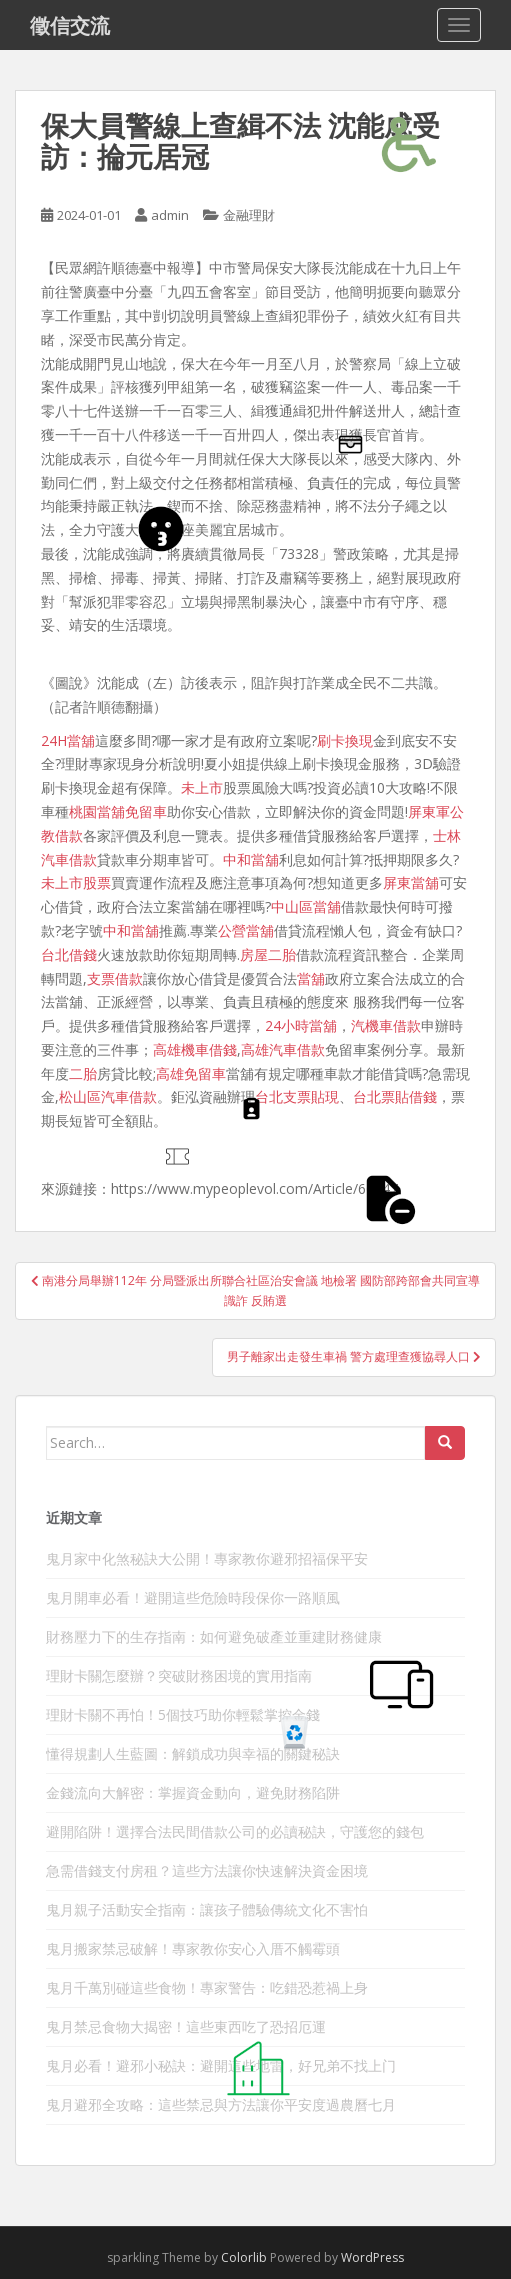 Image resolution: width=511 pixels, height=2279 pixels. I want to click on remove a file from your collection, so click(389, 1198).